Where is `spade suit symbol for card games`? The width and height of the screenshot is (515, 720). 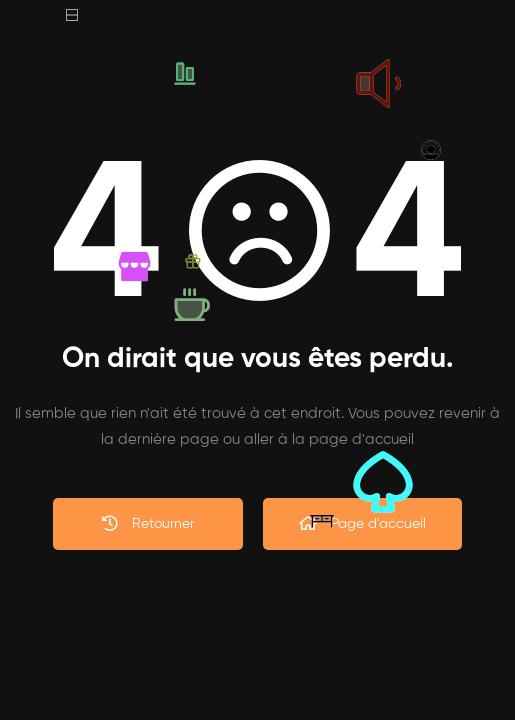
spade suit symbol for card games is located at coordinates (383, 483).